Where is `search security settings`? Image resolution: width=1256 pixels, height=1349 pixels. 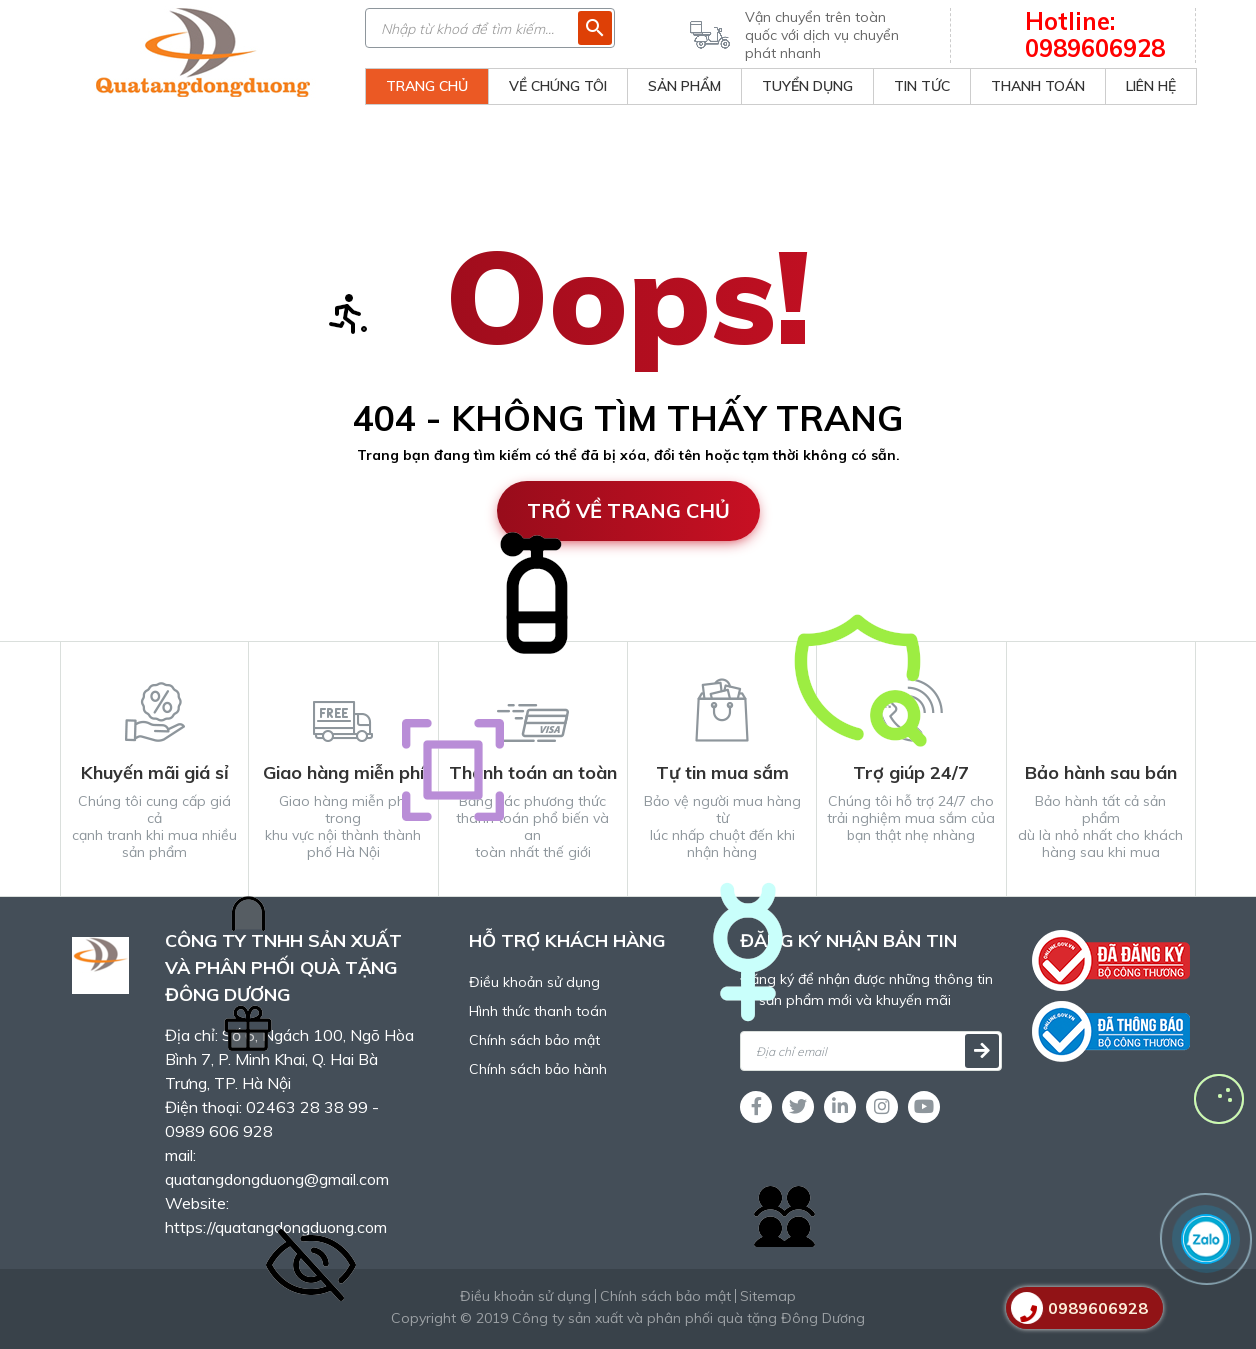 search security settings is located at coordinates (857, 677).